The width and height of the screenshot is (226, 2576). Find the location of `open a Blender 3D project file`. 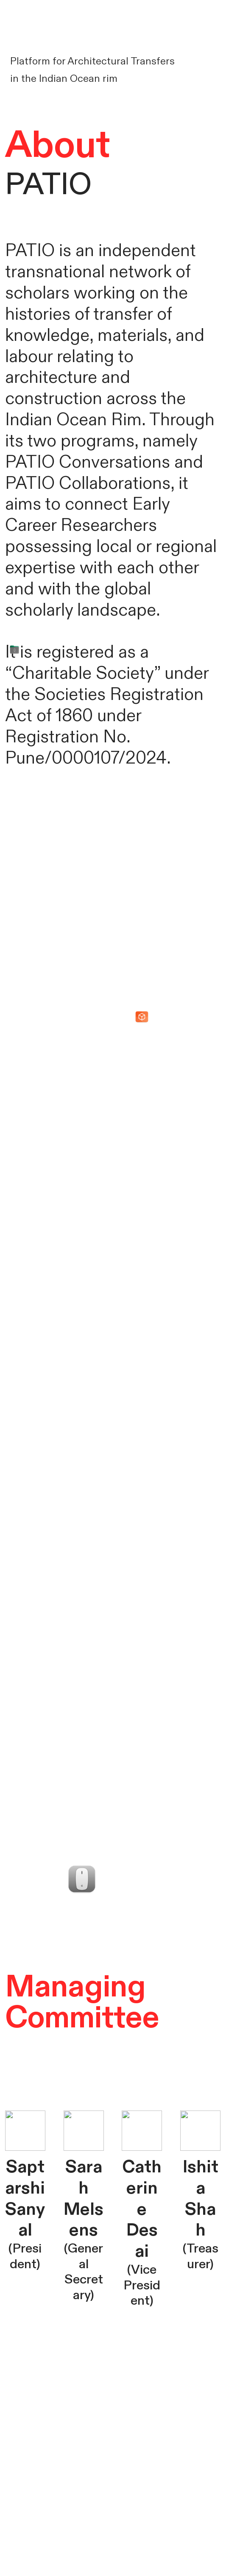

open a Blender 3D project file is located at coordinates (142, 1016).